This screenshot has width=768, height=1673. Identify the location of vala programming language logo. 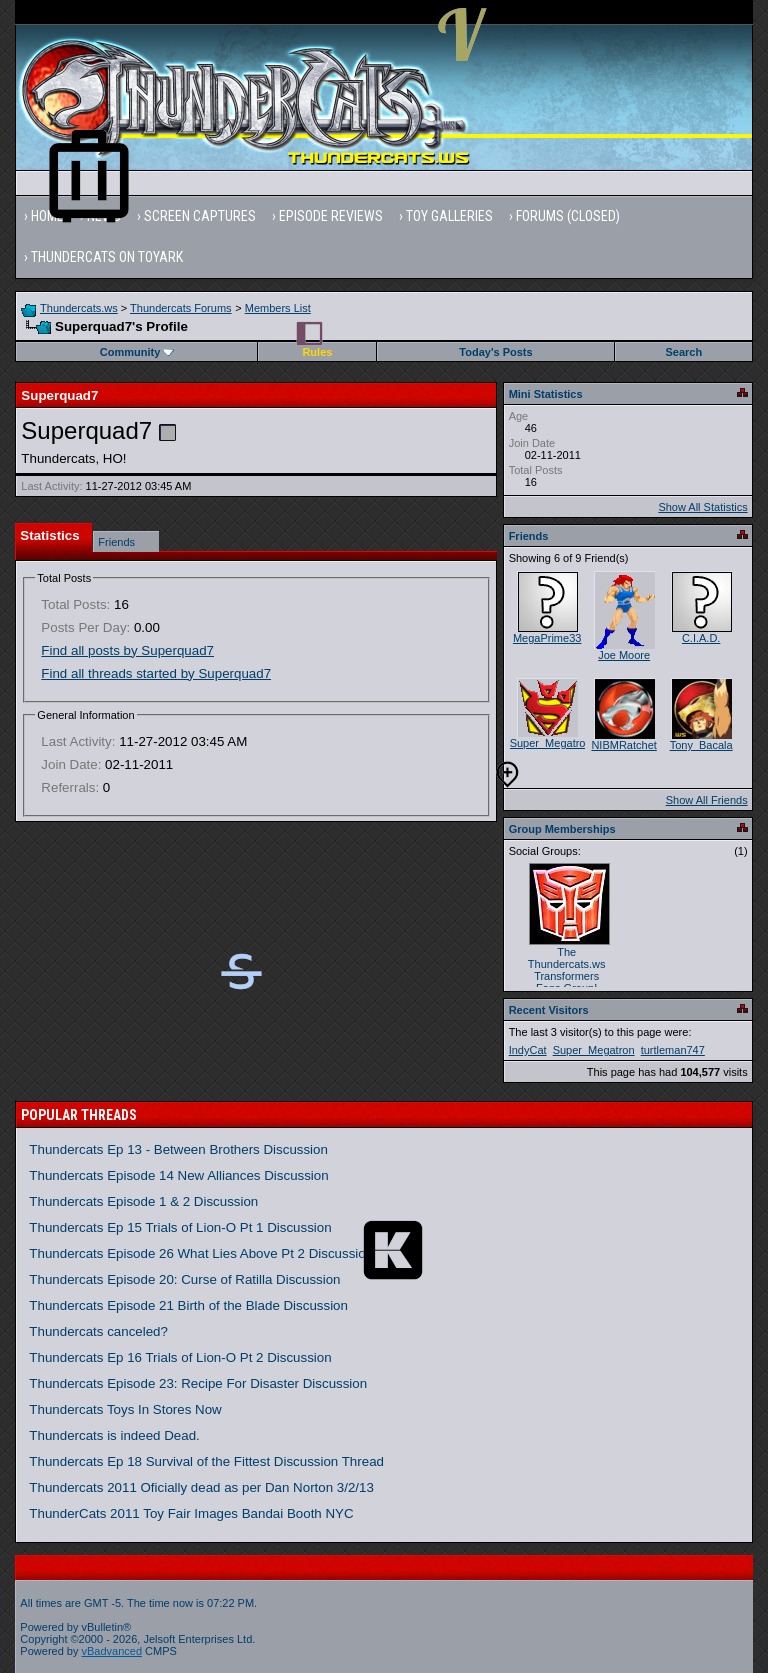
(462, 34).